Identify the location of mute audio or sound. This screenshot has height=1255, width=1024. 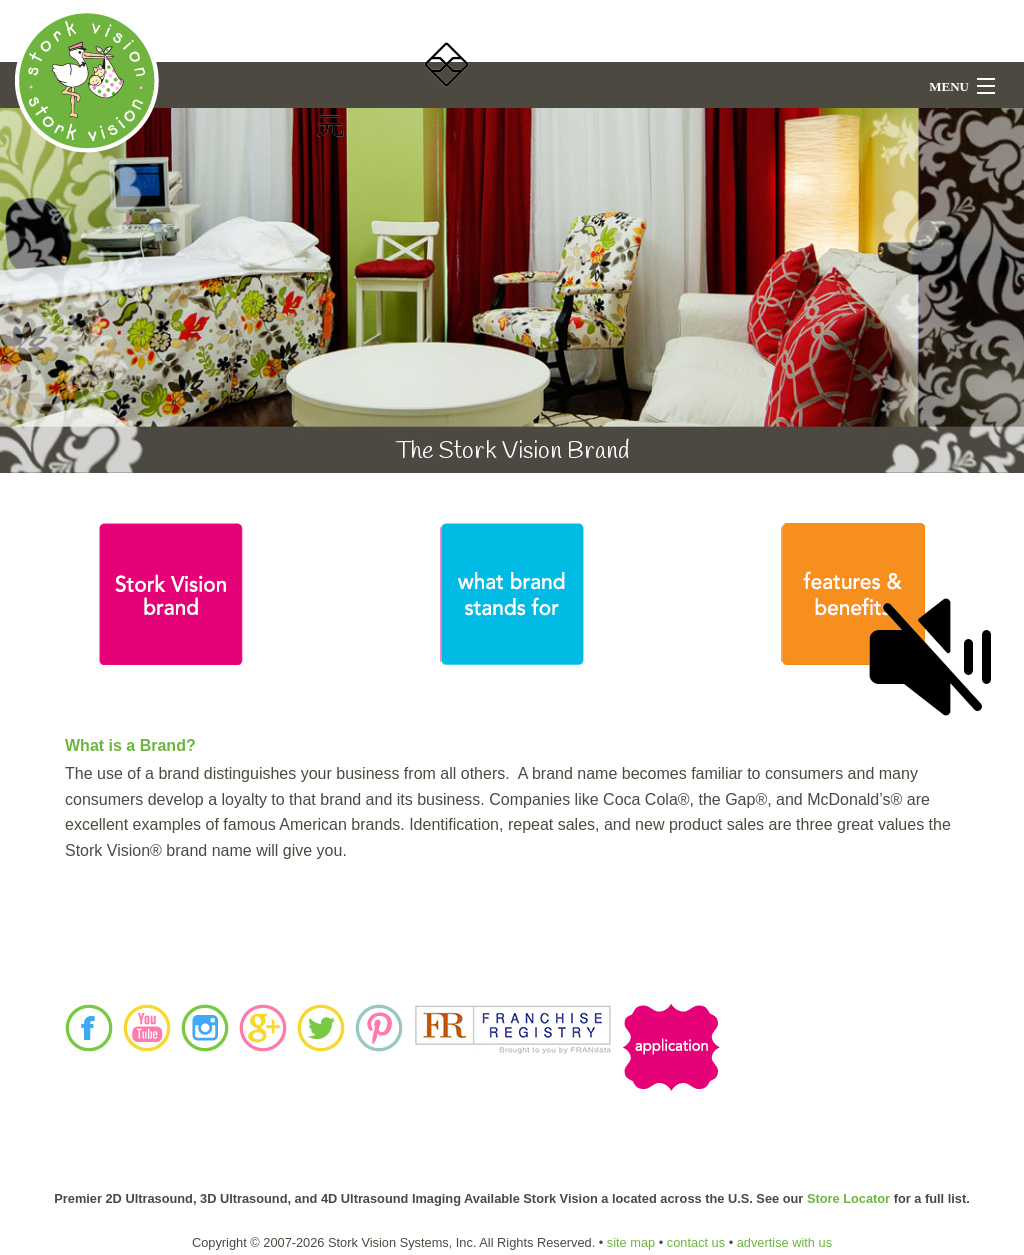
(928, 657).